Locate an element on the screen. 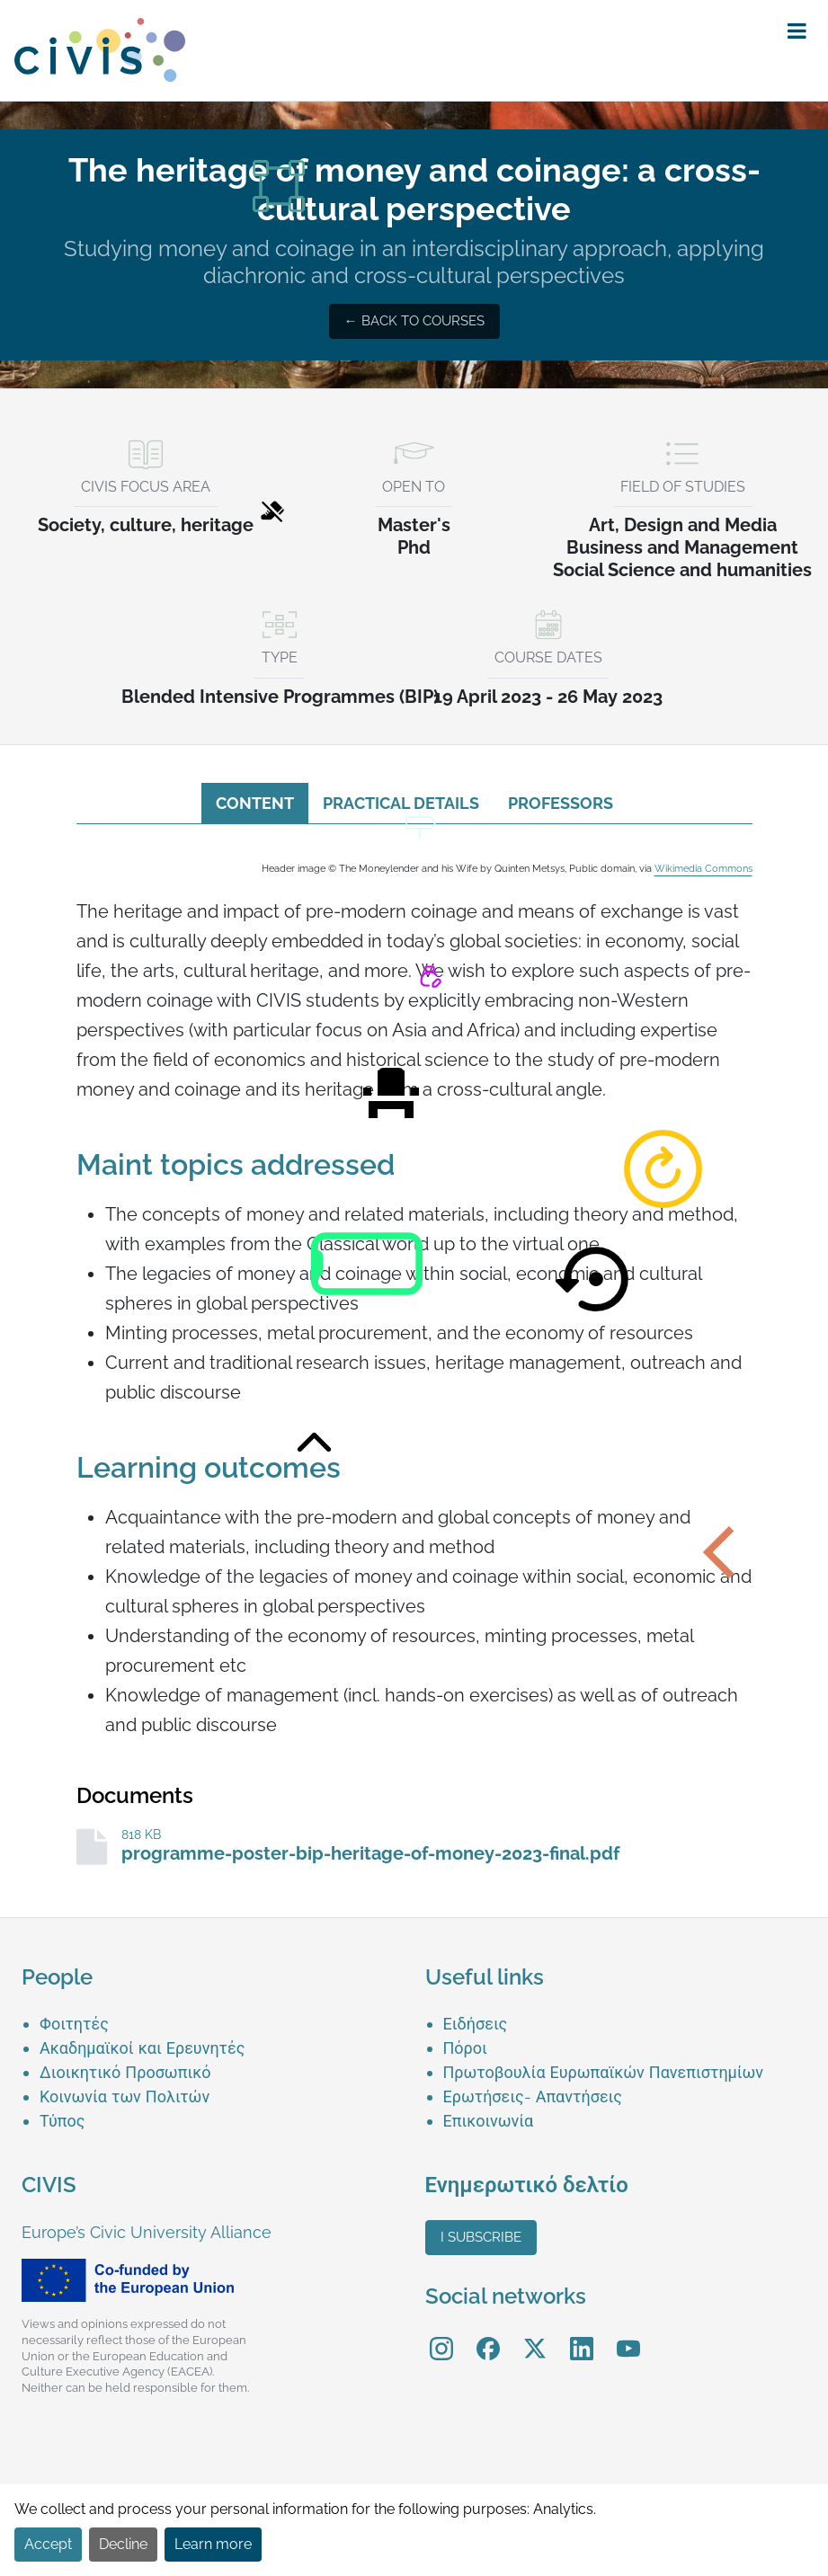 The image size is (828, 2576). restore settings to a previous backup is located at coordinates (596, 1279).